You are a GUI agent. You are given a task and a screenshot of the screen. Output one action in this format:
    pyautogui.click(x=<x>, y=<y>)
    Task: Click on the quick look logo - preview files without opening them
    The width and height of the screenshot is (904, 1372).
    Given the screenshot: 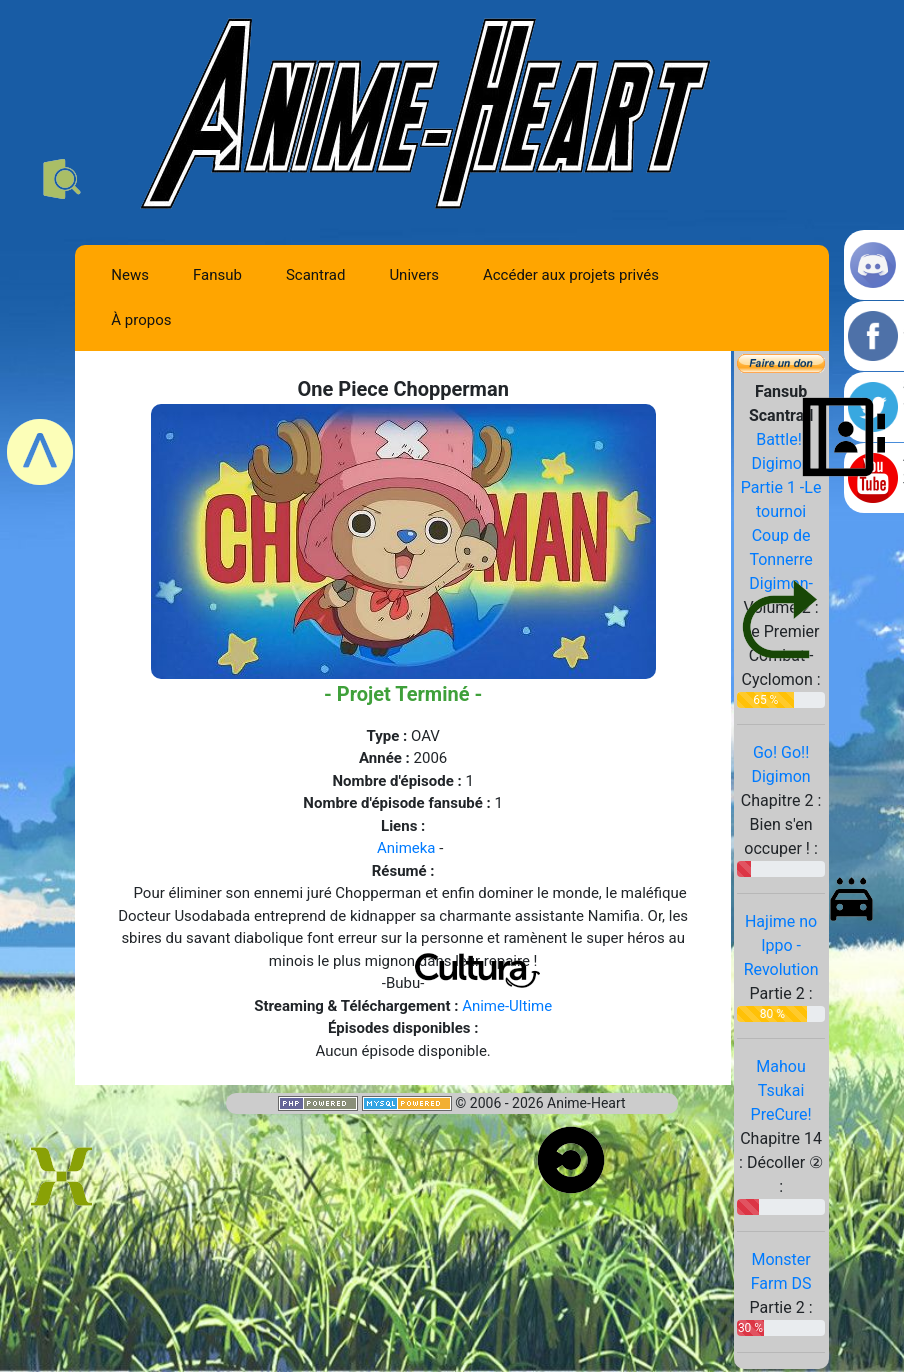 What is the action you would take?
    pyautogui.click(x=62, y=179)
    